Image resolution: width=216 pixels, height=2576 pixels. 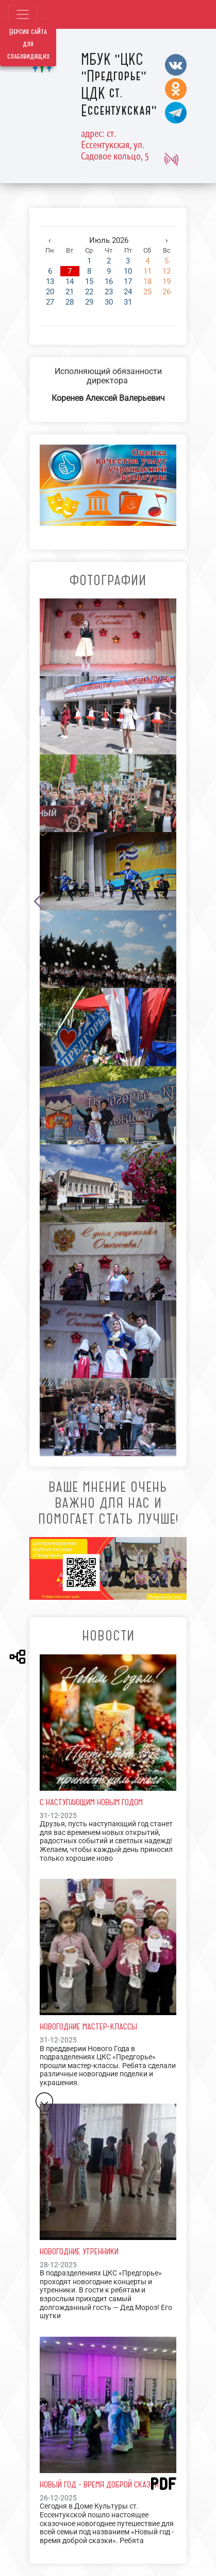 What do you see at coordinates (163, 2483) in the screenshot?
I see `view or open a PDF document` at bounding box center [163, 2483].